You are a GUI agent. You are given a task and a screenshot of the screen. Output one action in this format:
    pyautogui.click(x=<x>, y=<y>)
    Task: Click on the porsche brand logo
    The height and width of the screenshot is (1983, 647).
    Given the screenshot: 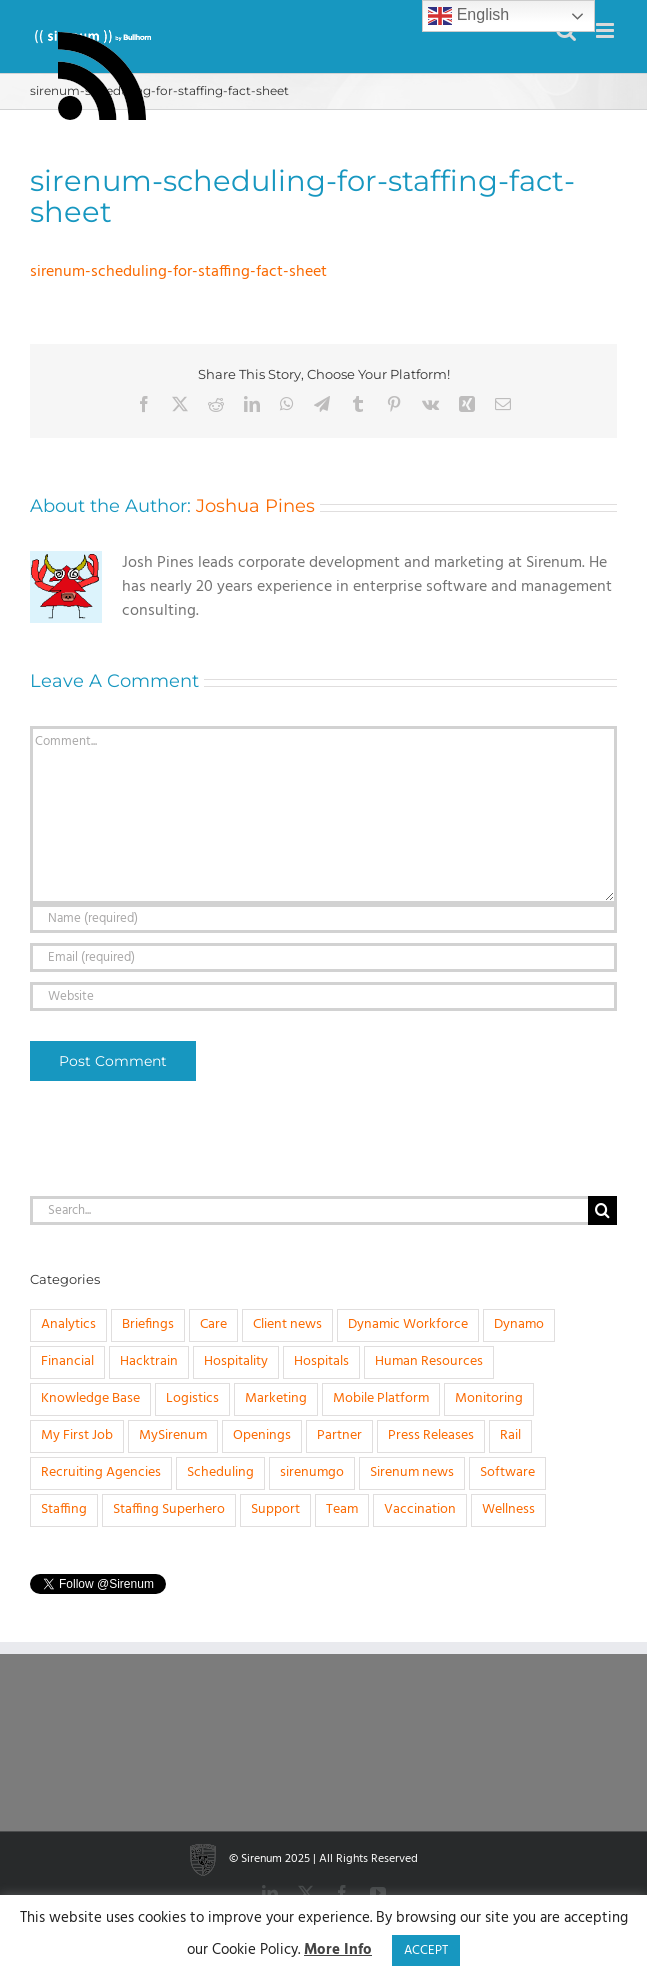 What is the action you would take?
    pyautogui.click(x=203, y=1860)
    